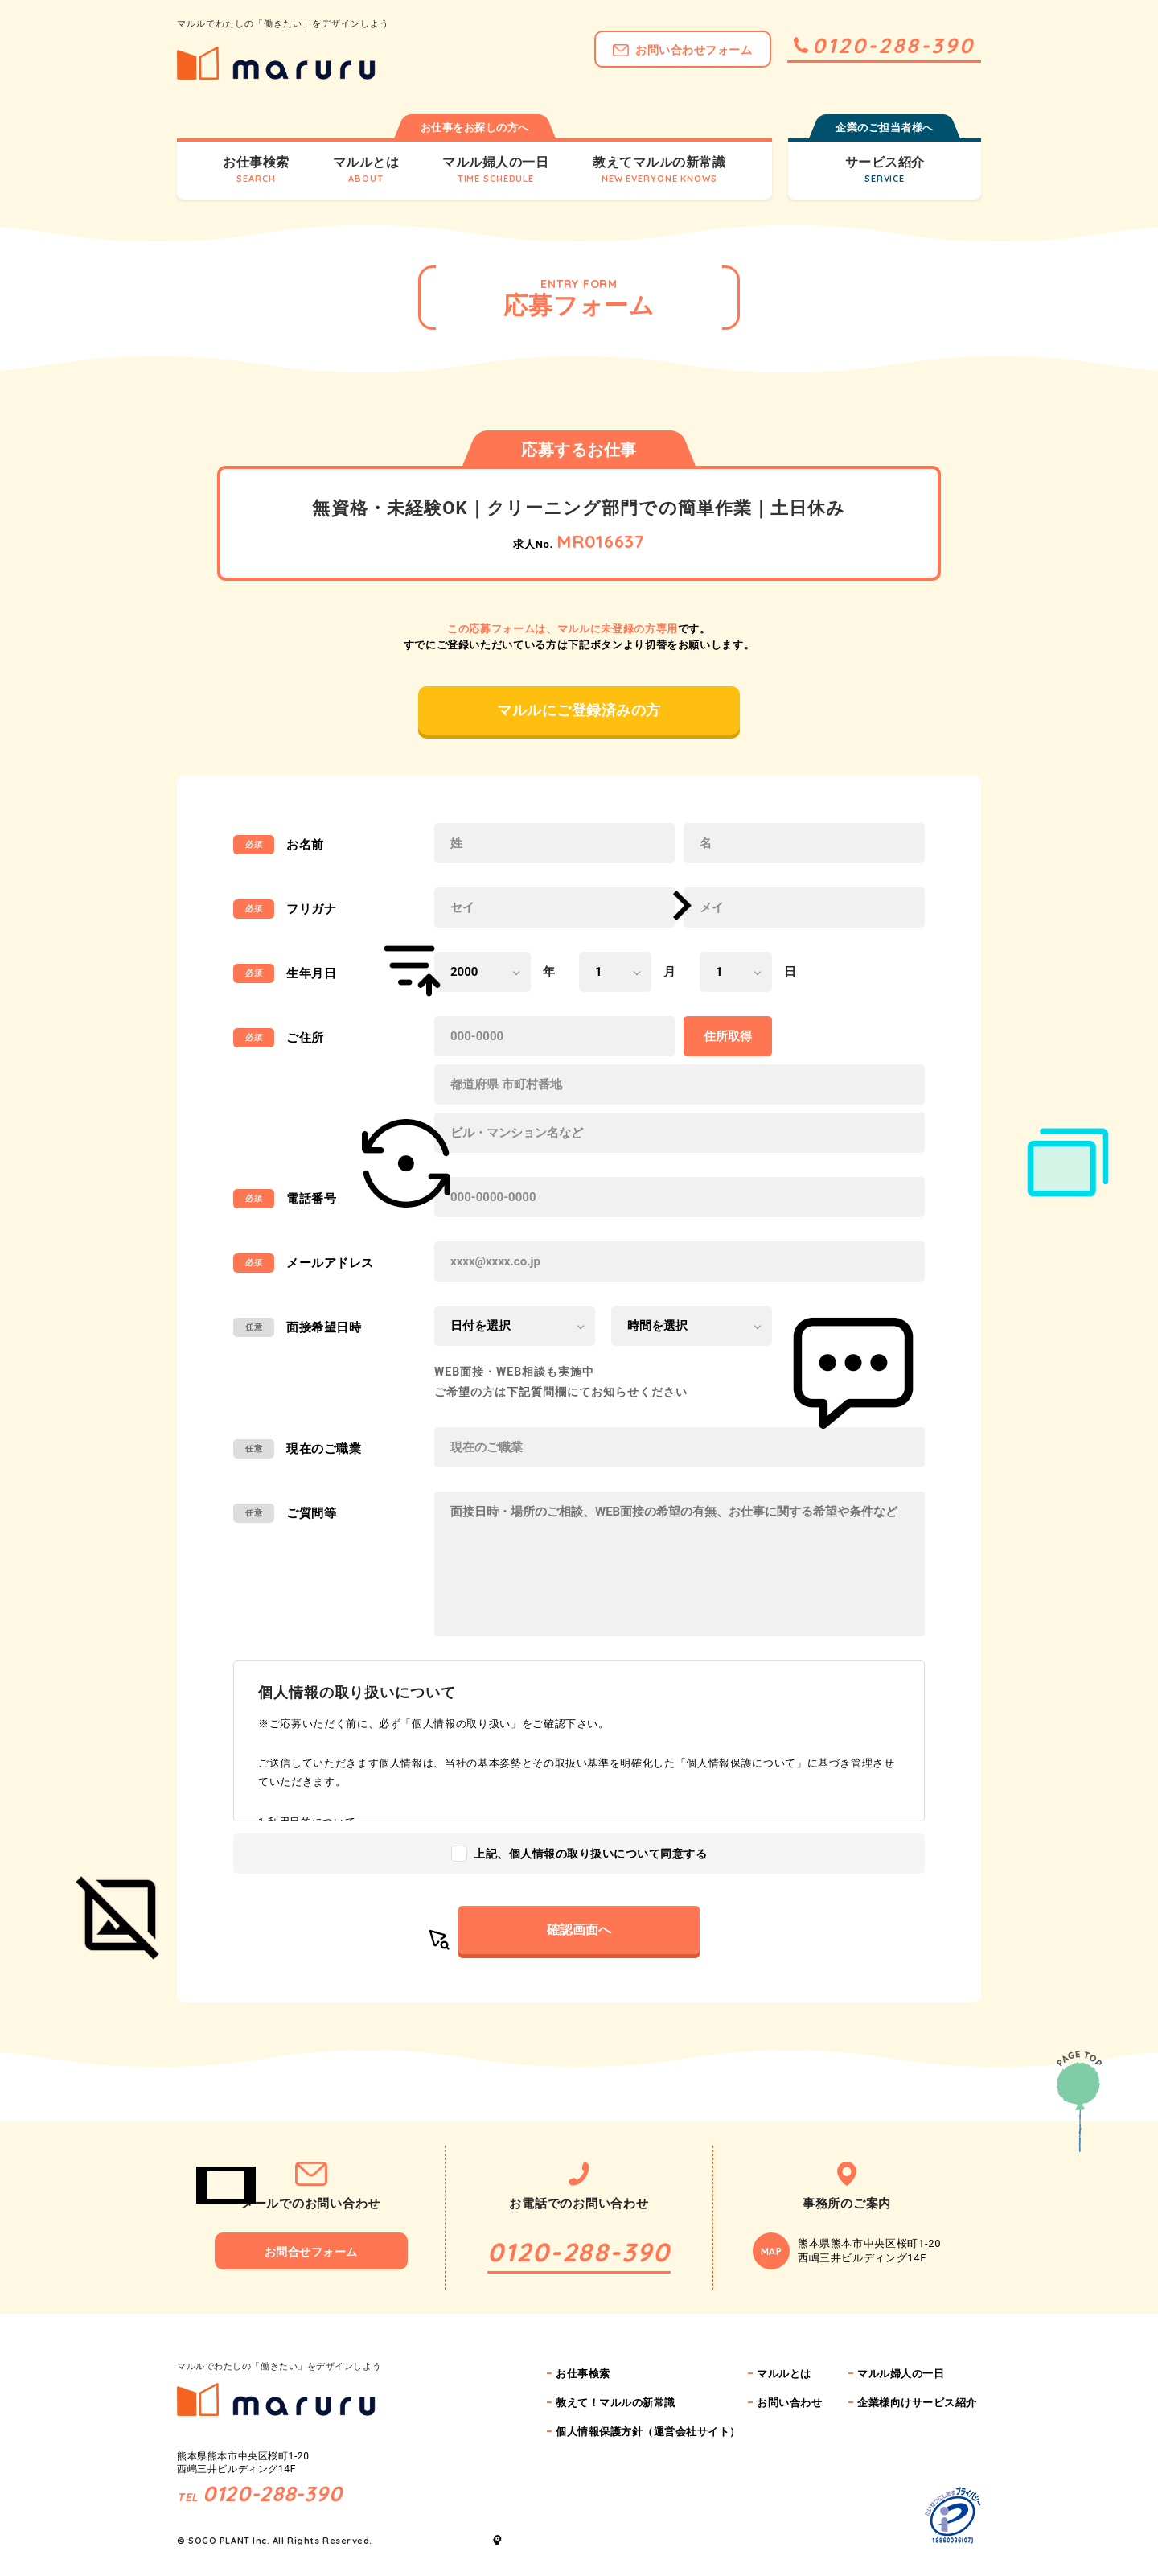 Image resolution: width=1158 pixels, height=2576 pixels. I want to click on search for cursor or pointer settings, so click(438, 1939).